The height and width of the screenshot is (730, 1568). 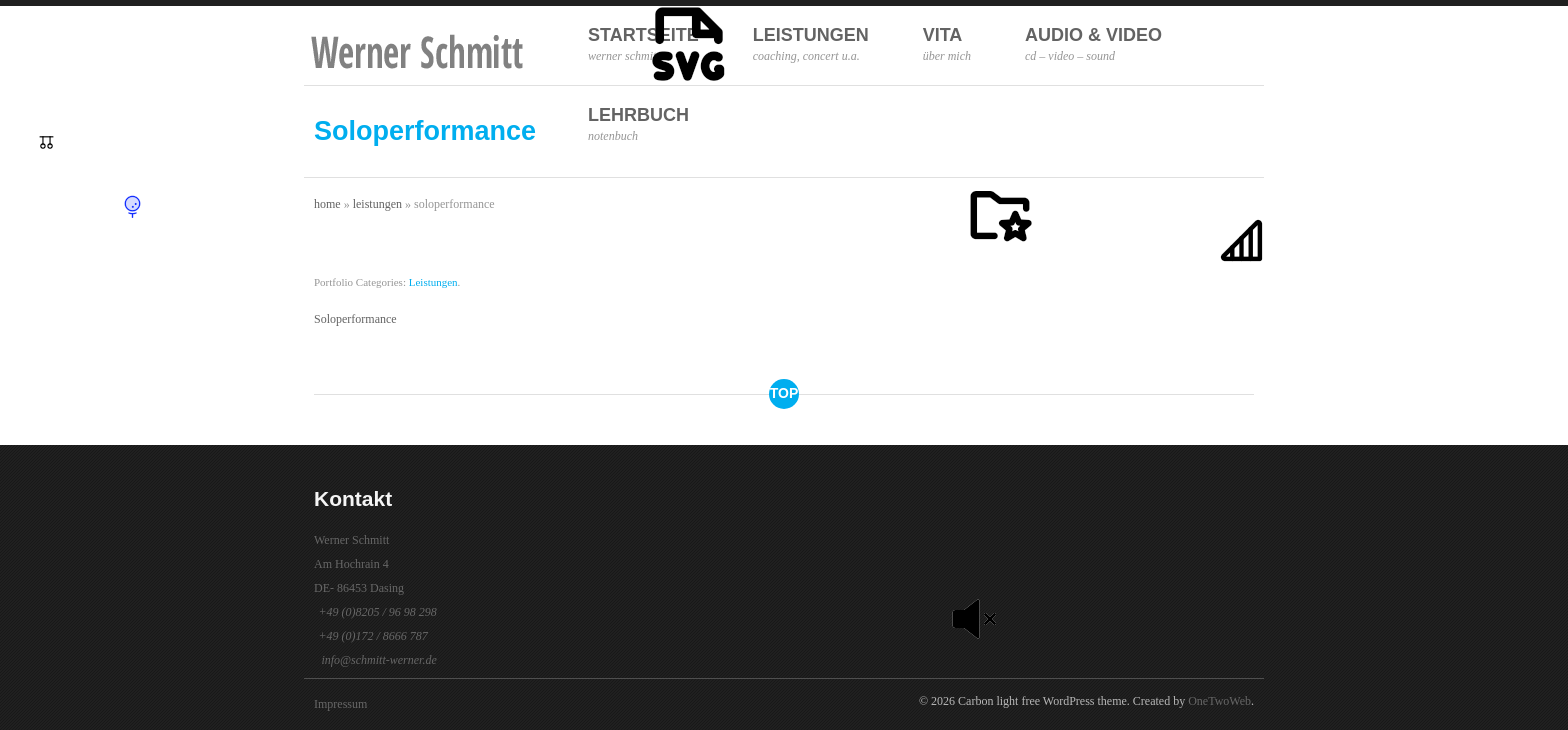 What do you see at coordinates (972, 619) in the screenshot?
I see `mute audio` at bounding box center [972, 619].